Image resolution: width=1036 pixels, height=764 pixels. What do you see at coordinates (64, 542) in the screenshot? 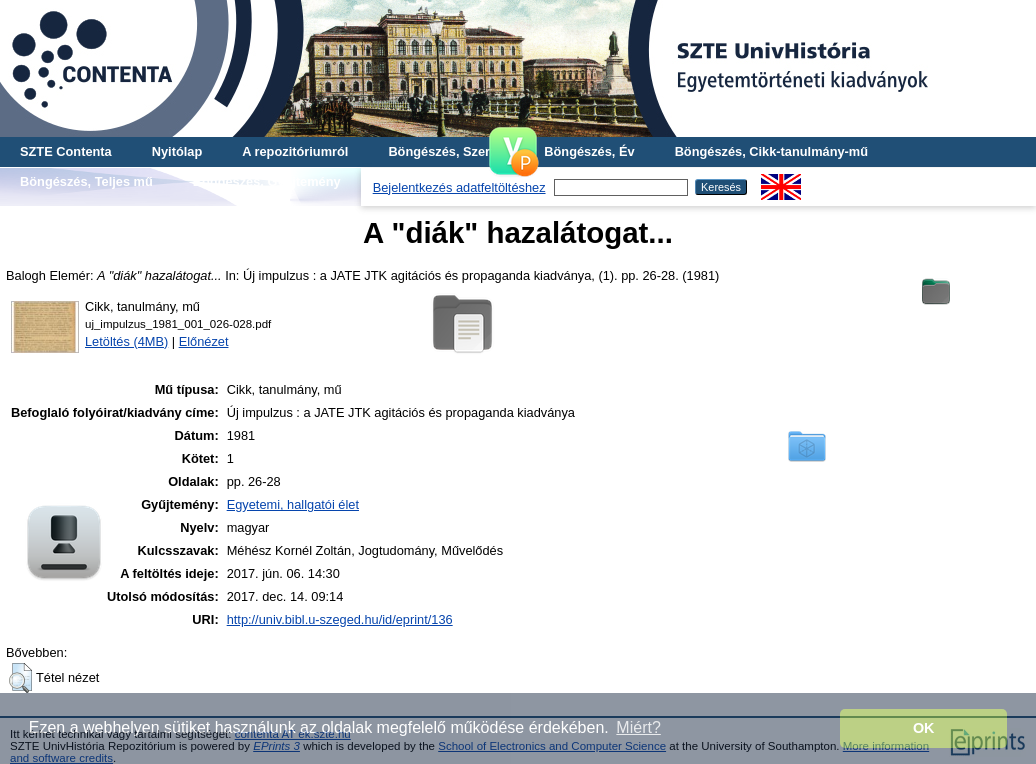
I see `view your desk area using the device camera` at bounding box center [64, 542].